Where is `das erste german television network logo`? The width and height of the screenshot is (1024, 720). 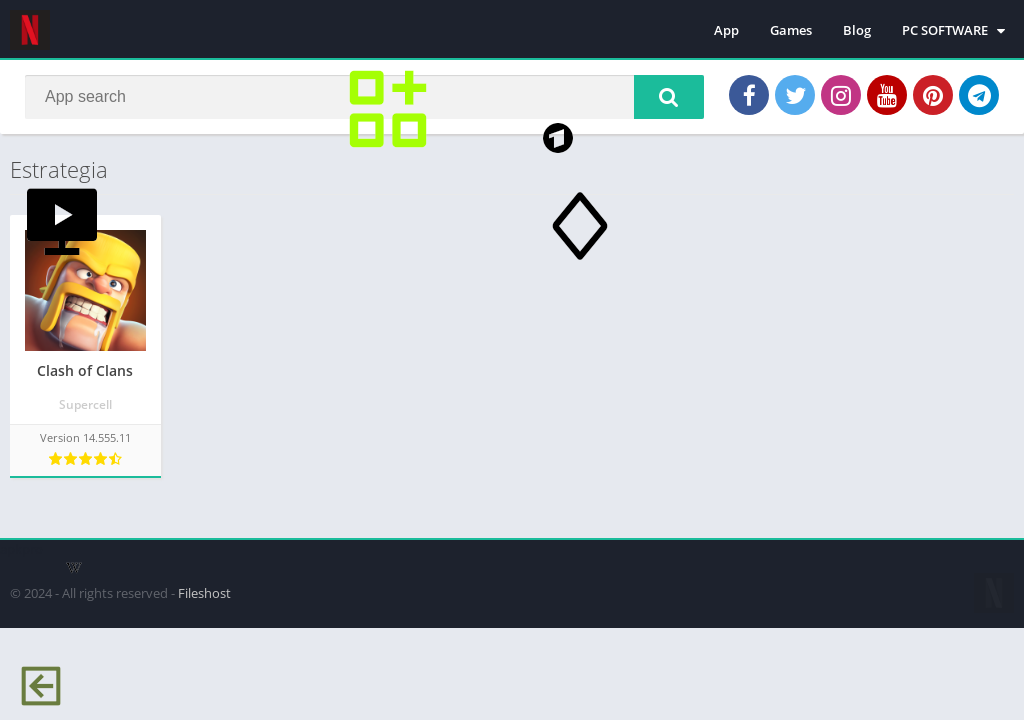 das erste german television network logo is located at coordinates (558, 138).